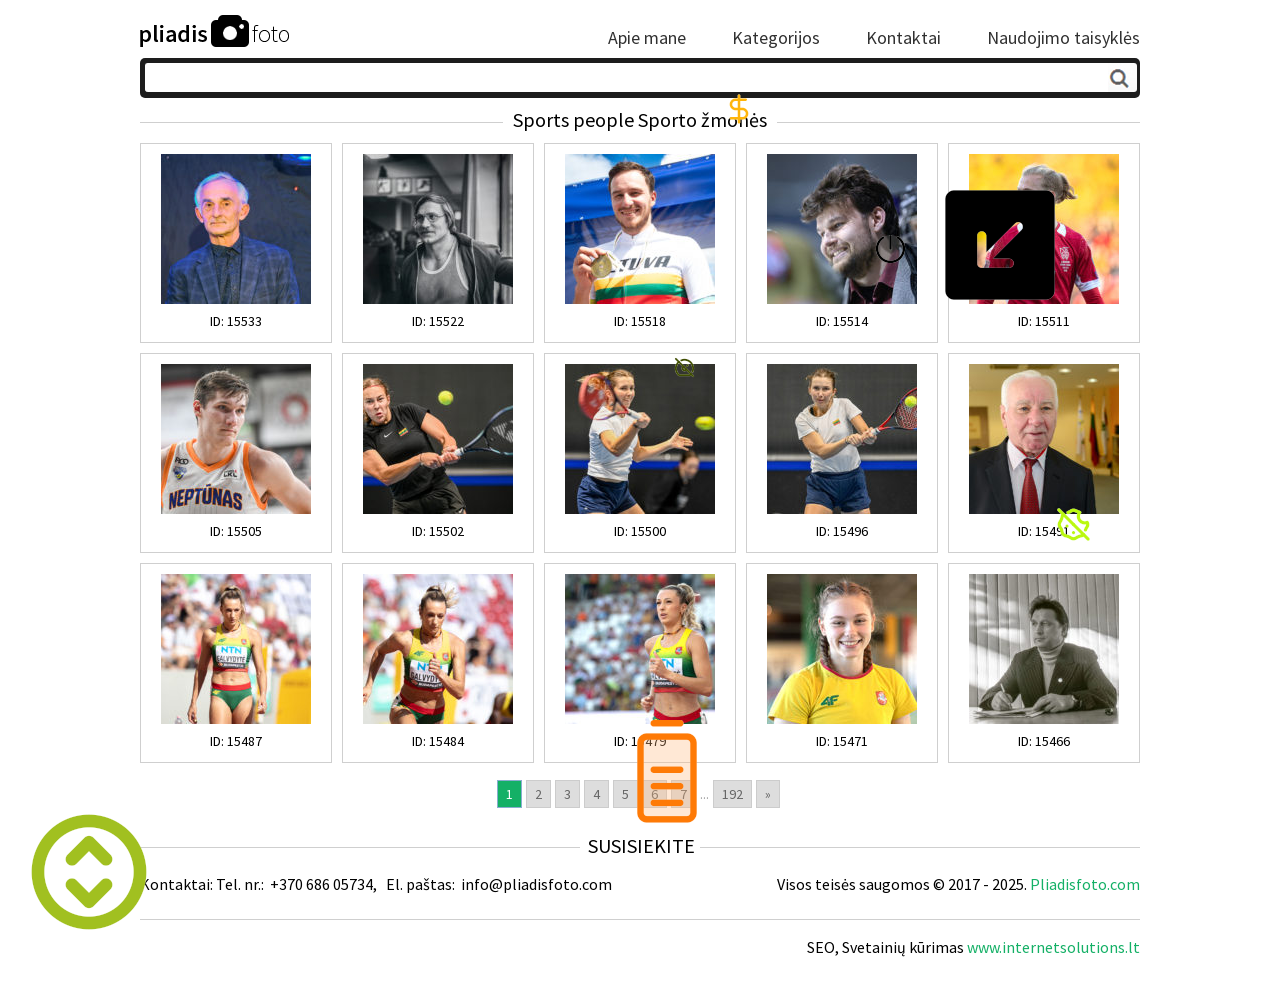  I want to click on disable cookie tracking, so click(1073, 524).